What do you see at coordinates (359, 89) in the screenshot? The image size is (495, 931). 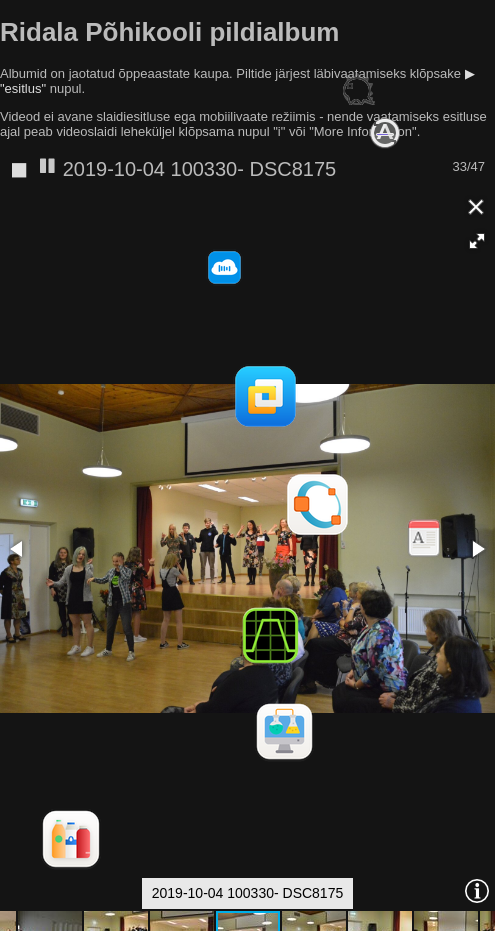 I see `open dino messaging app` at bounding box center [359, 89].